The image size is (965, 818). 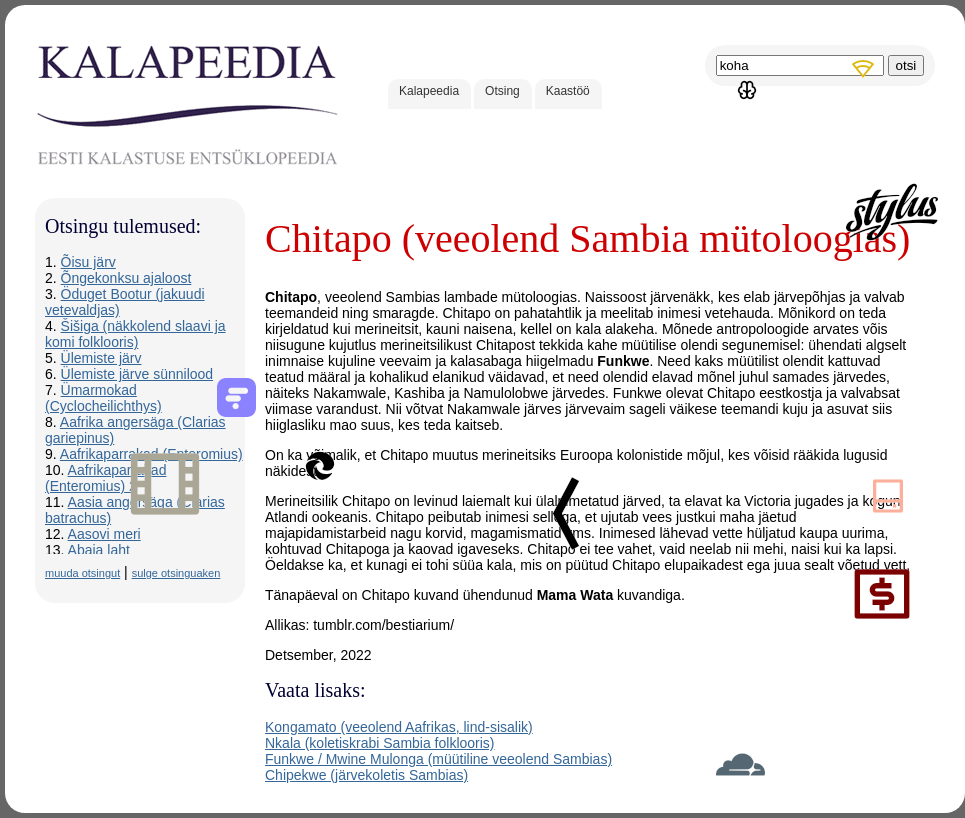 I want to click on cloudflare logo, so click(x=740, y=764).